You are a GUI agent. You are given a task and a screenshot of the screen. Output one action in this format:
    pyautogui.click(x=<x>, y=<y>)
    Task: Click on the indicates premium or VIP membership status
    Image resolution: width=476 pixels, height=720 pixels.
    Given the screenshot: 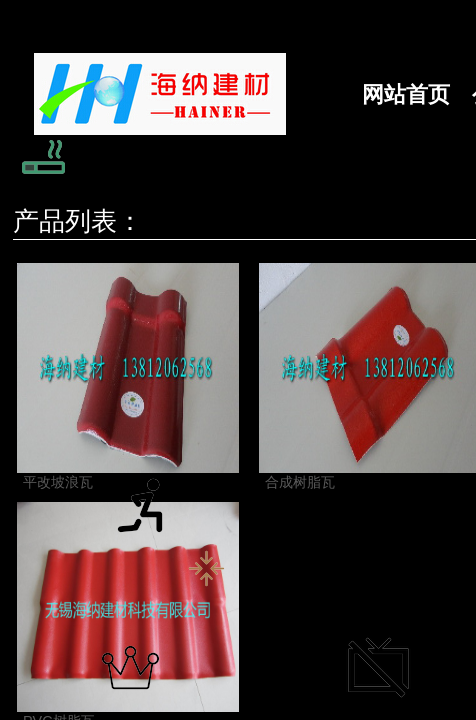 What is the action you would take?
    pyautogui.click(x=130, y=670)
    